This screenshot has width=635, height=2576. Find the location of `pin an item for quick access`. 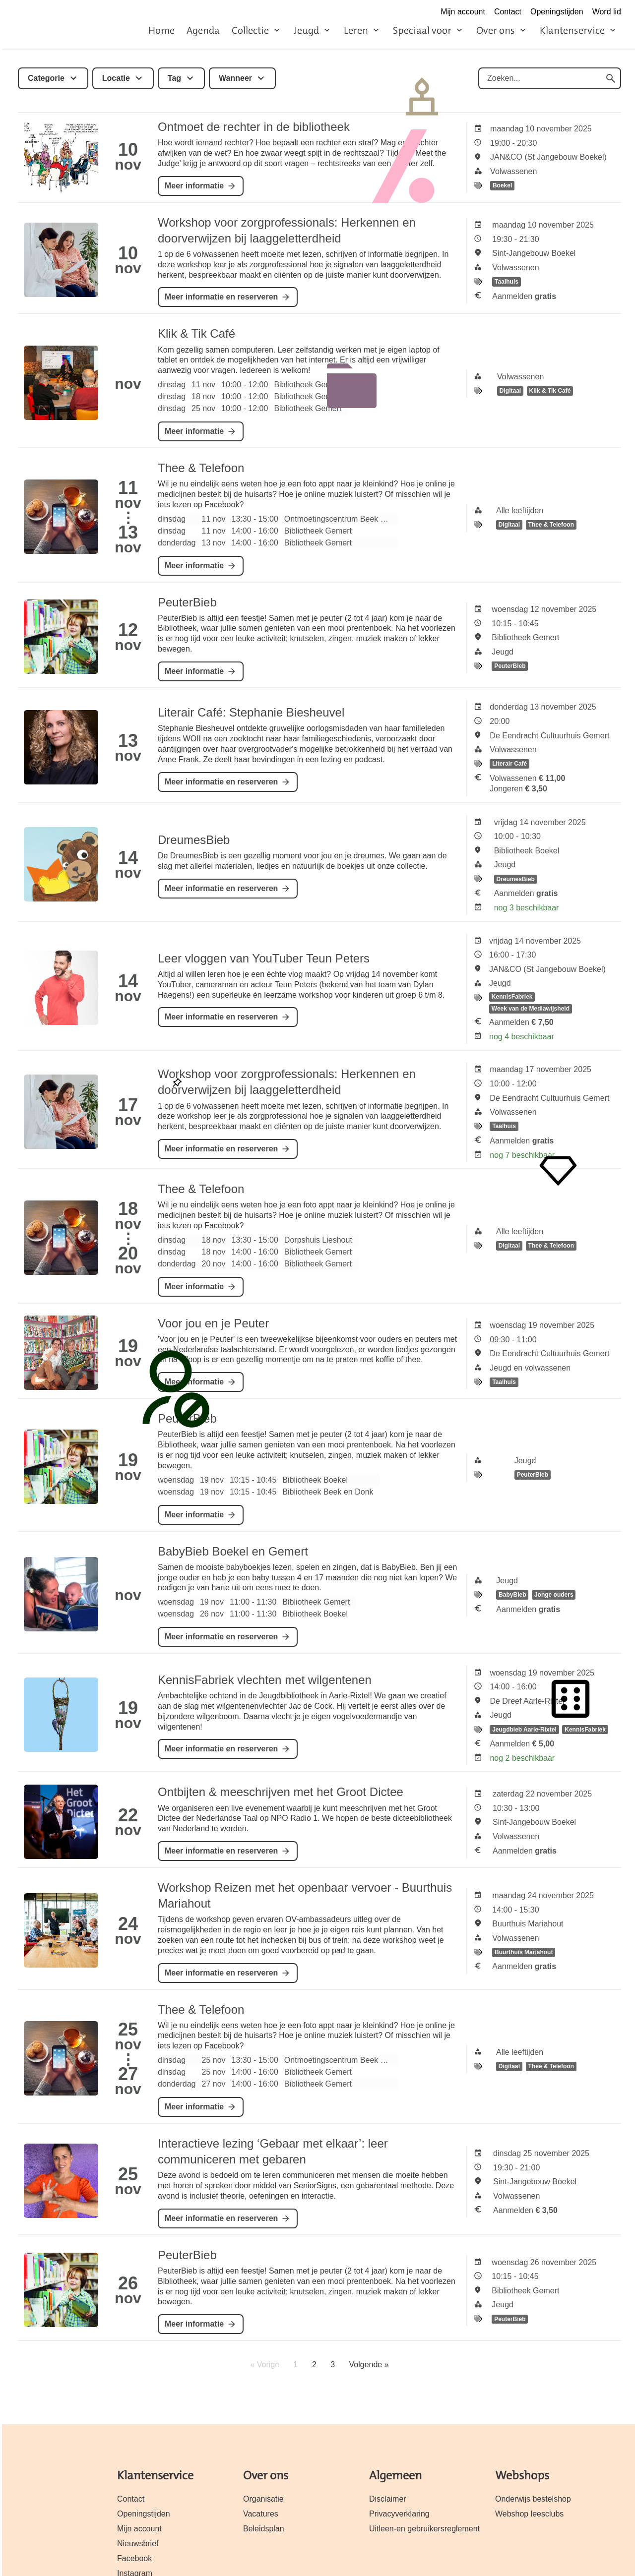

pin an item for quick access is located at coordinates (177, 1082).